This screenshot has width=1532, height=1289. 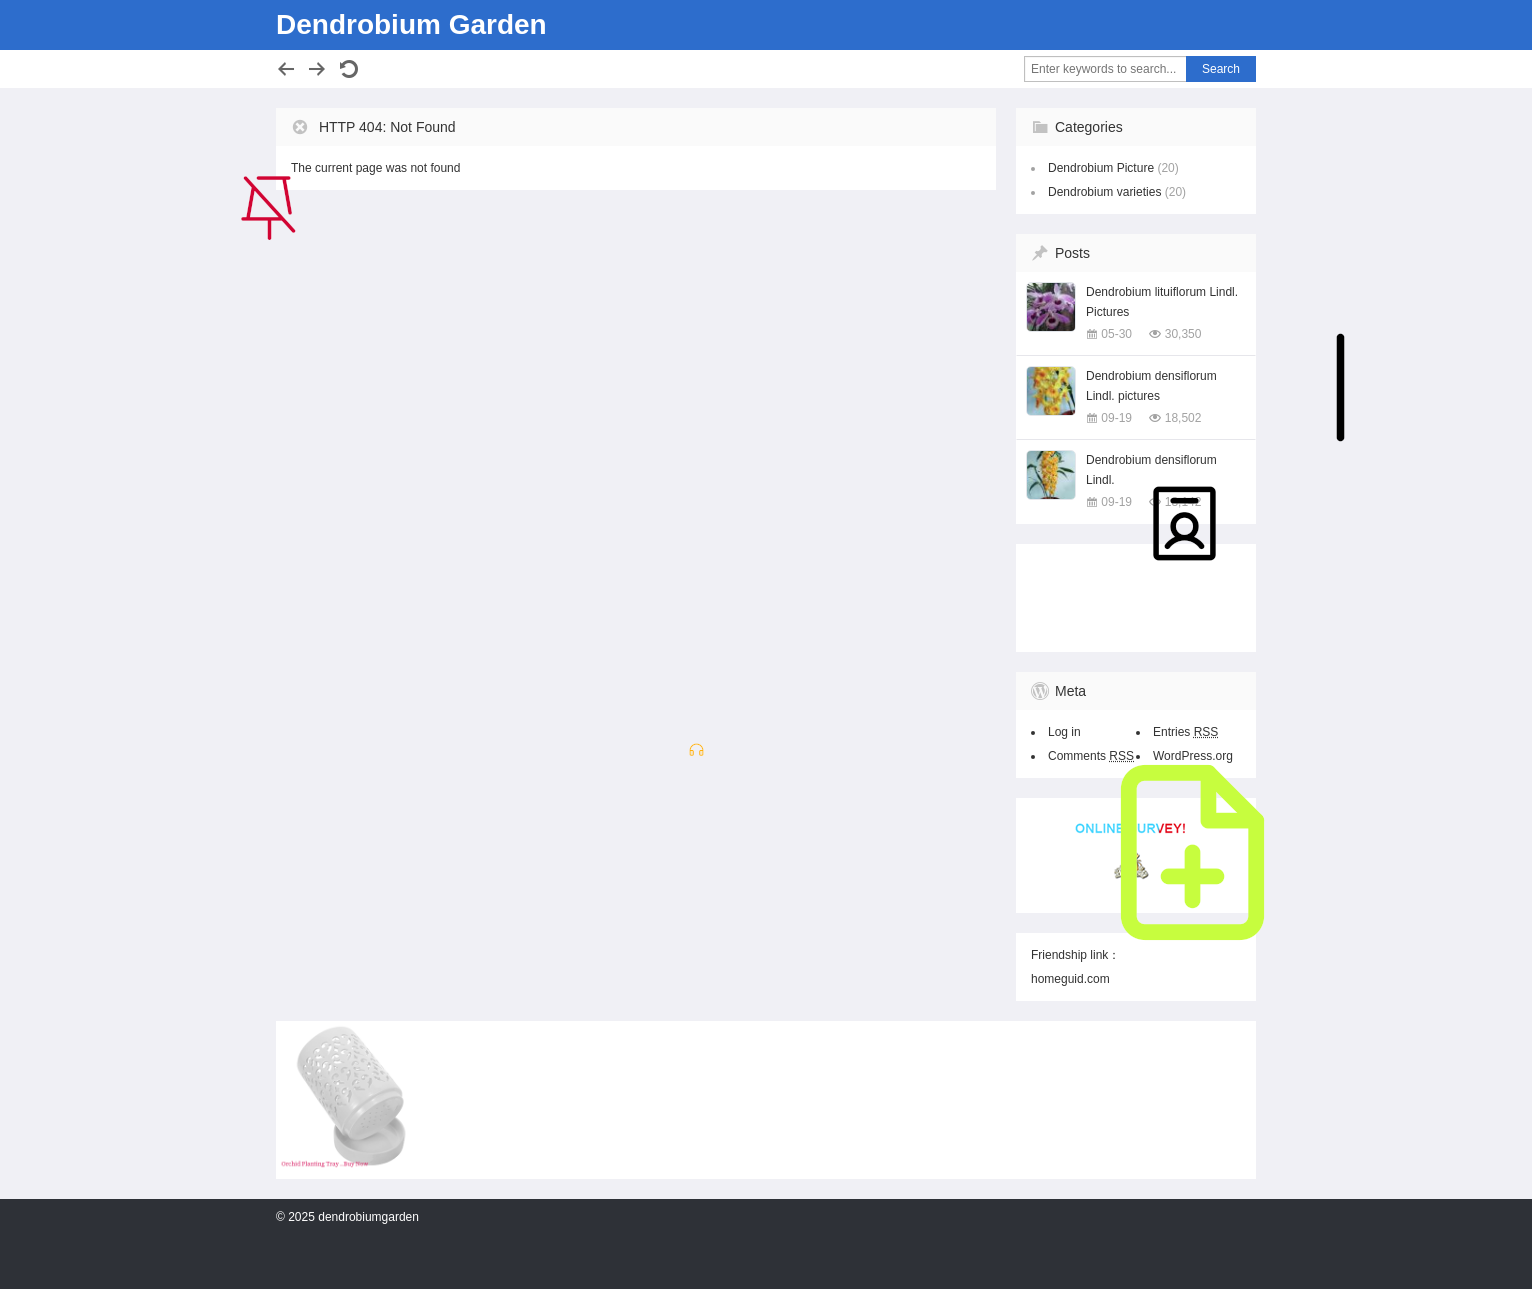 What do you see at coordinates (1192, 852) in the screenshot?
I see `create a new file` at bounding box center [1192, 852].